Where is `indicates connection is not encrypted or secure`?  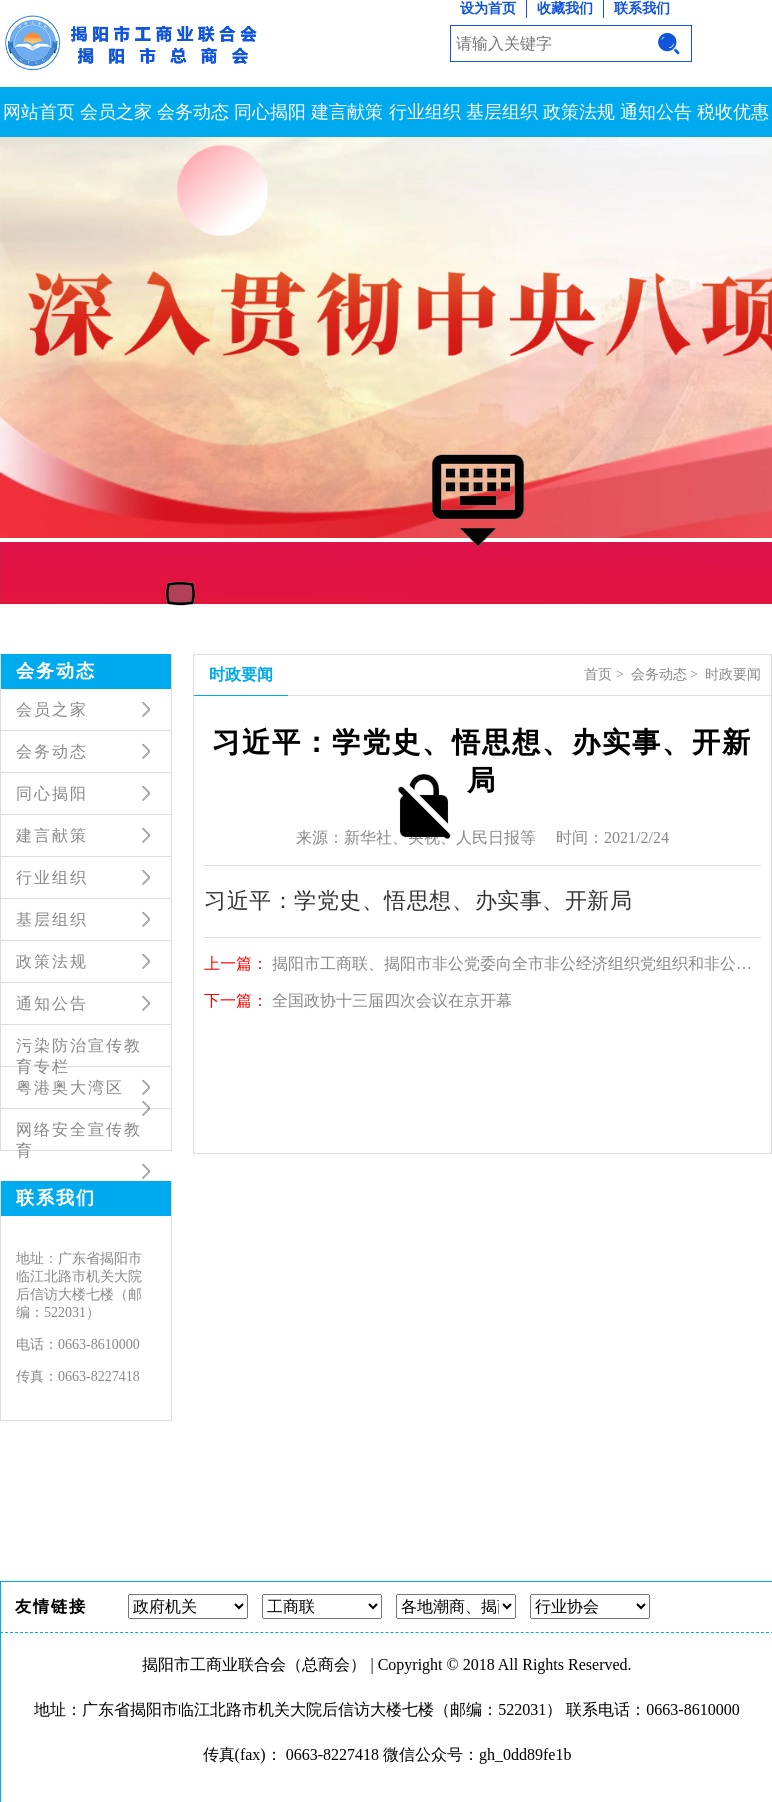
indicates connection is not encrypted or secure is located at coordinates (424, 807).